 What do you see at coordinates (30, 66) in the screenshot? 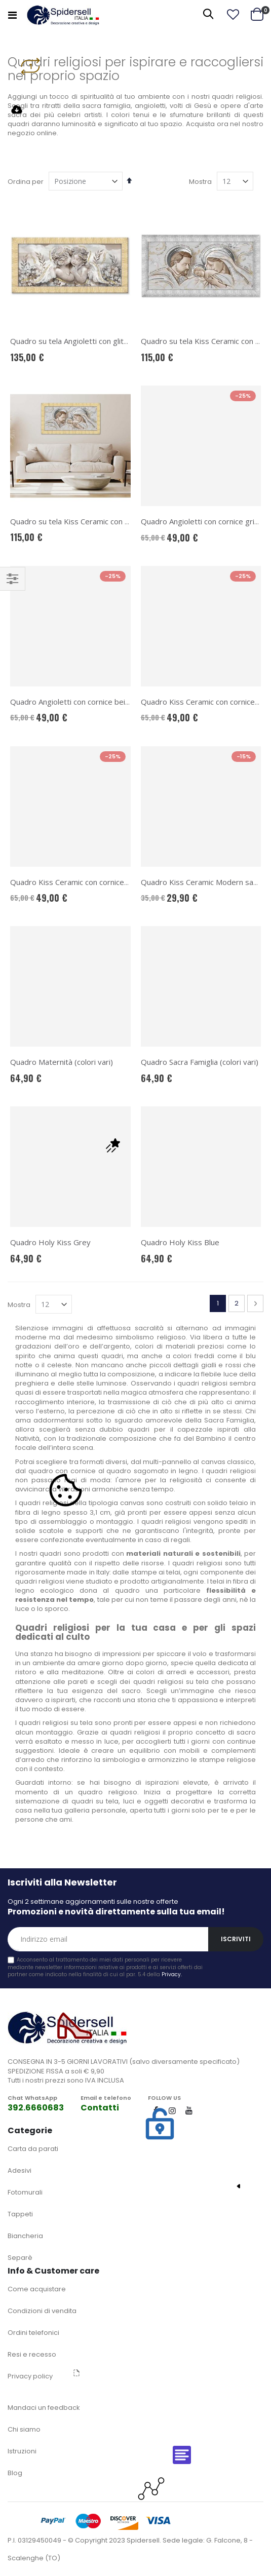
I see `repeat current track once` at bounding box center [30, 66].